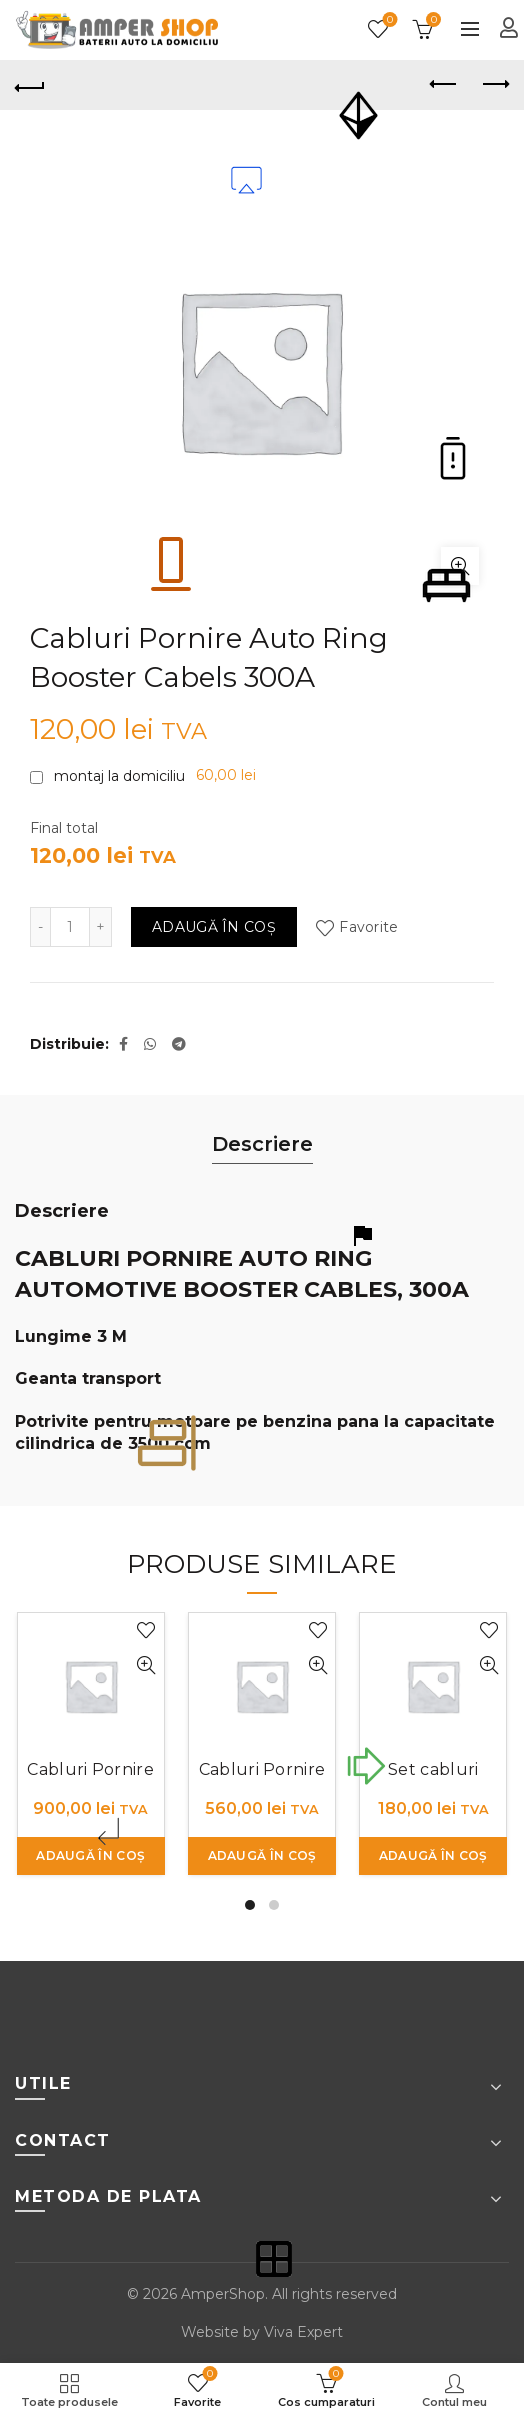  Describe the element at coordinates (109, 1831) in the screenshot. I see `go back to previous line or section` at that location.